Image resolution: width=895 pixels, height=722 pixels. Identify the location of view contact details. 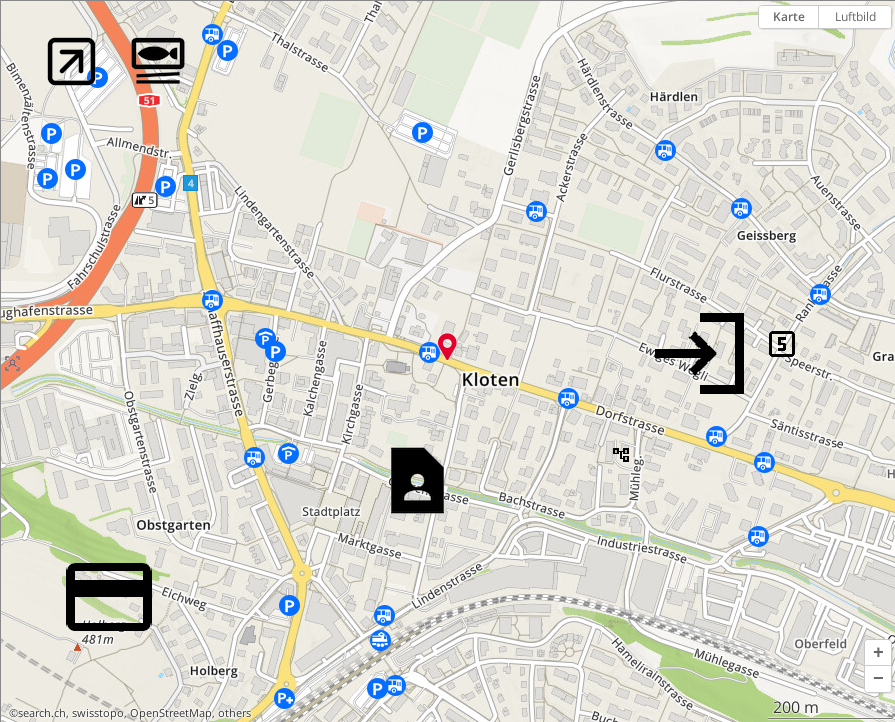
(417, 480).